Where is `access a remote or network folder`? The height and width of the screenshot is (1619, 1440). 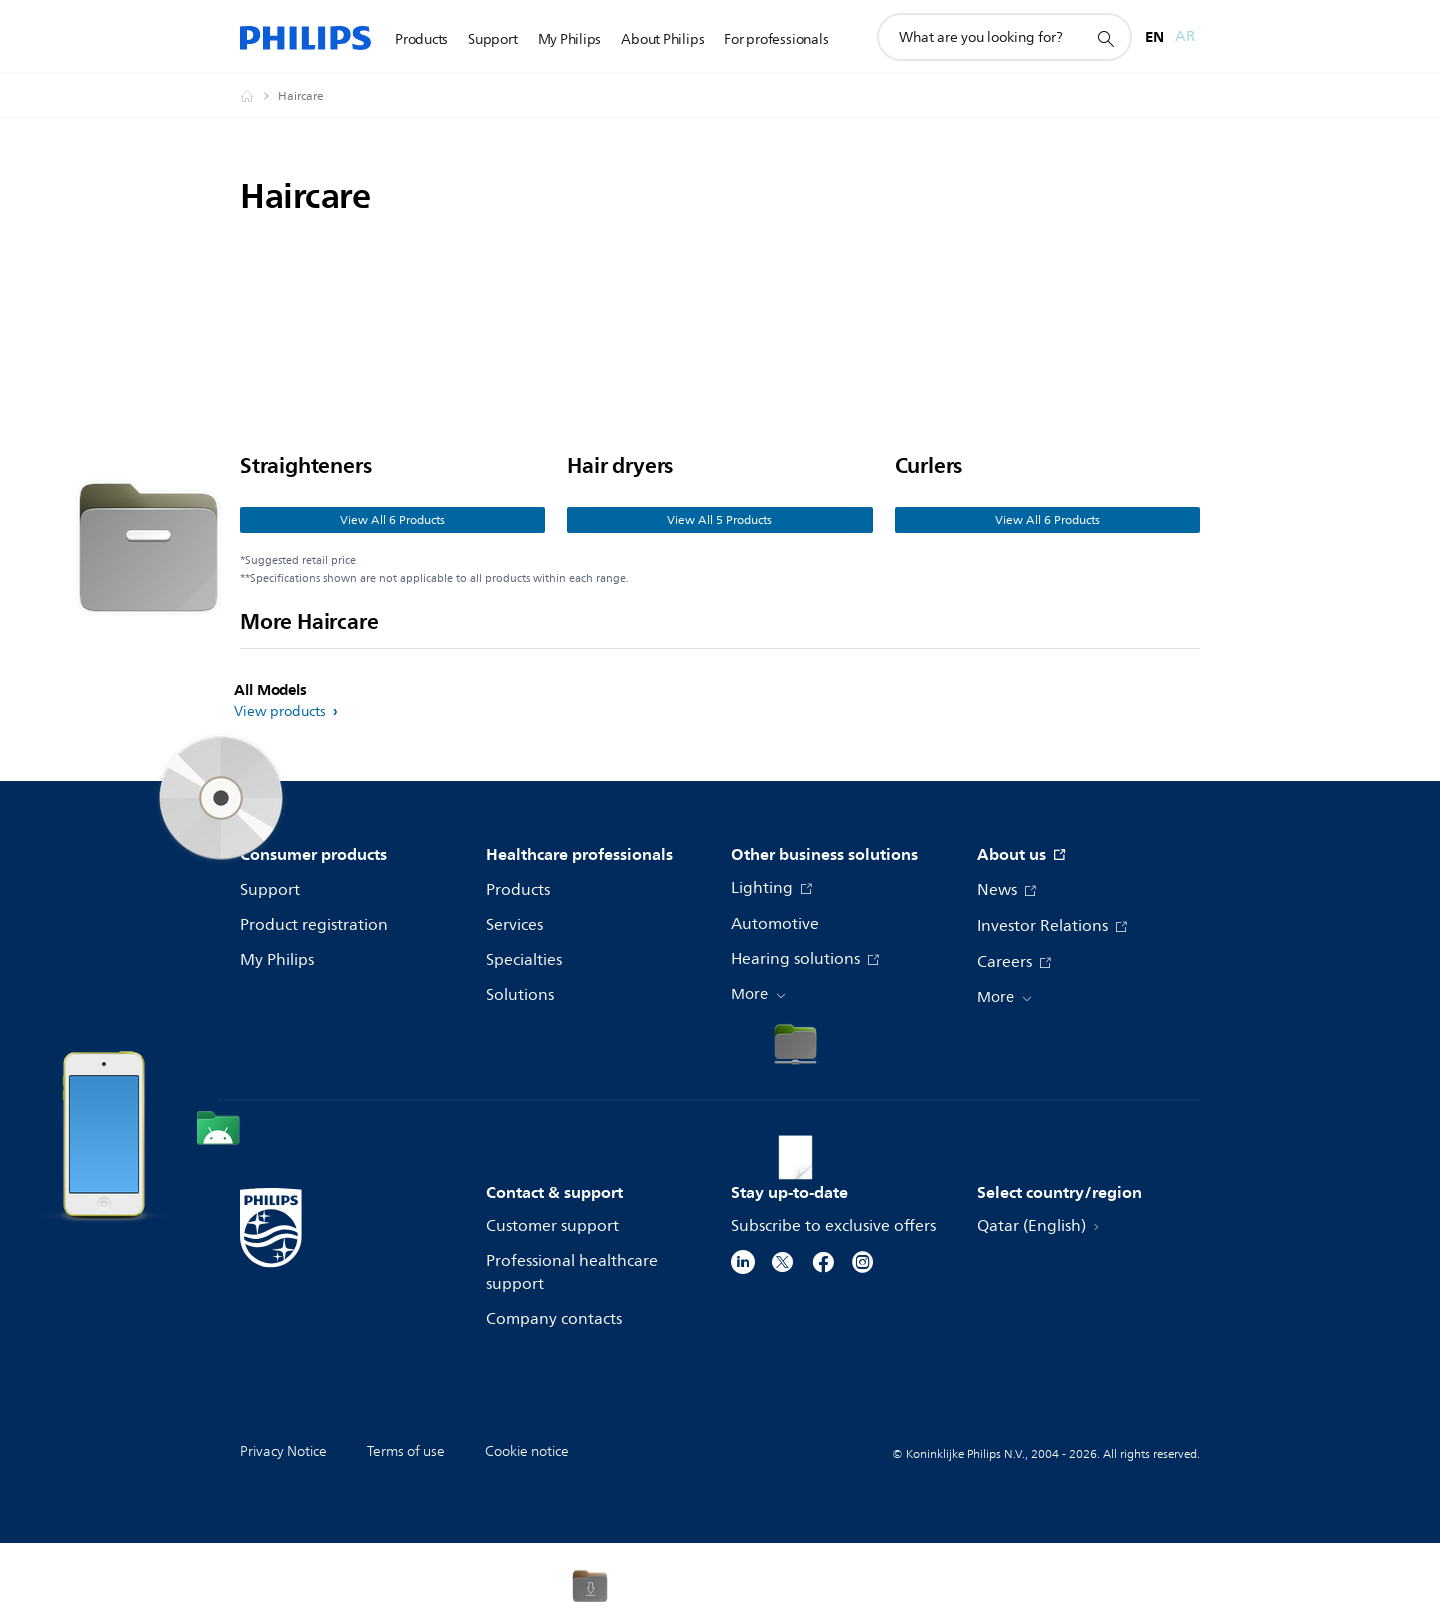
access a remote or network folder is located at coordinates (795, 1043).